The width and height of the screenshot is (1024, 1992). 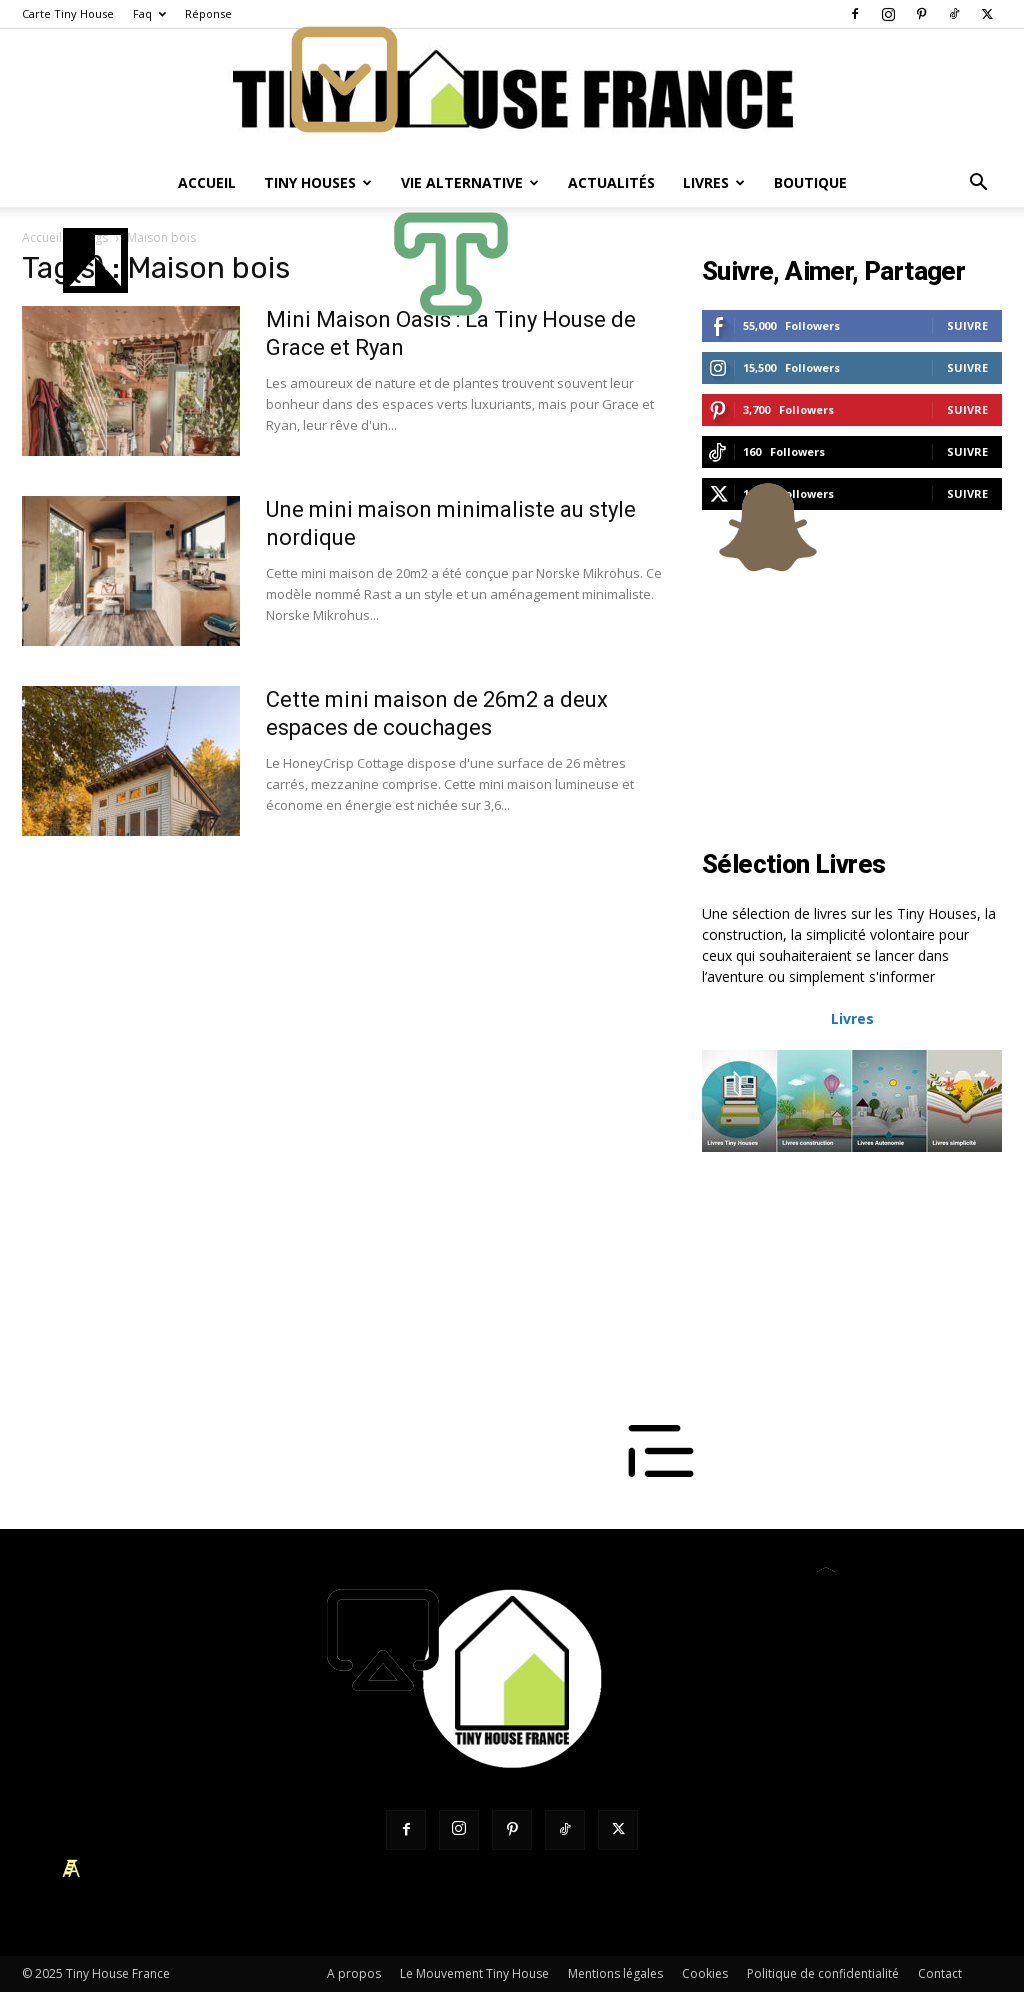 I want to click on access text formatting options, so click(x=451, y=264).